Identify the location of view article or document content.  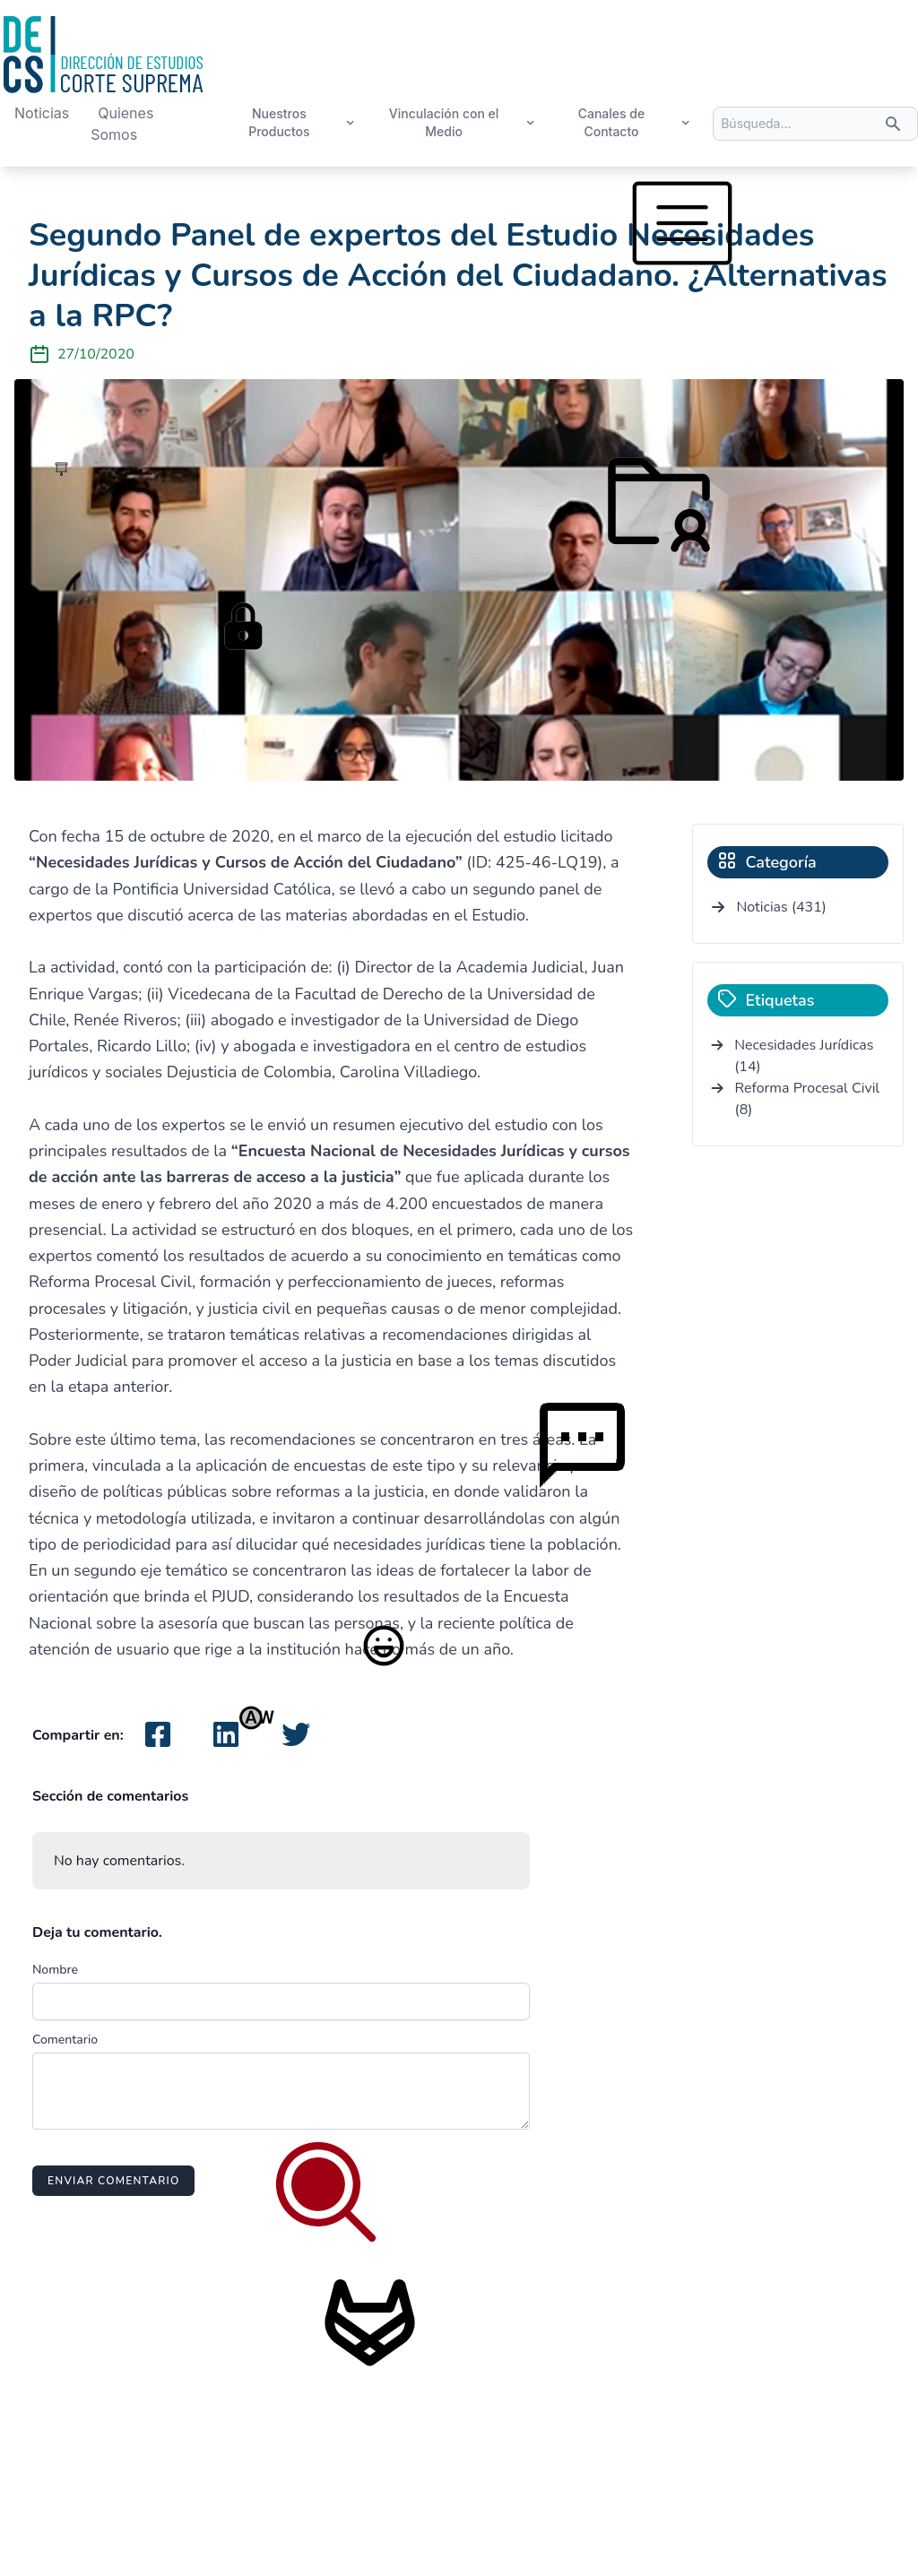
(682, 223).